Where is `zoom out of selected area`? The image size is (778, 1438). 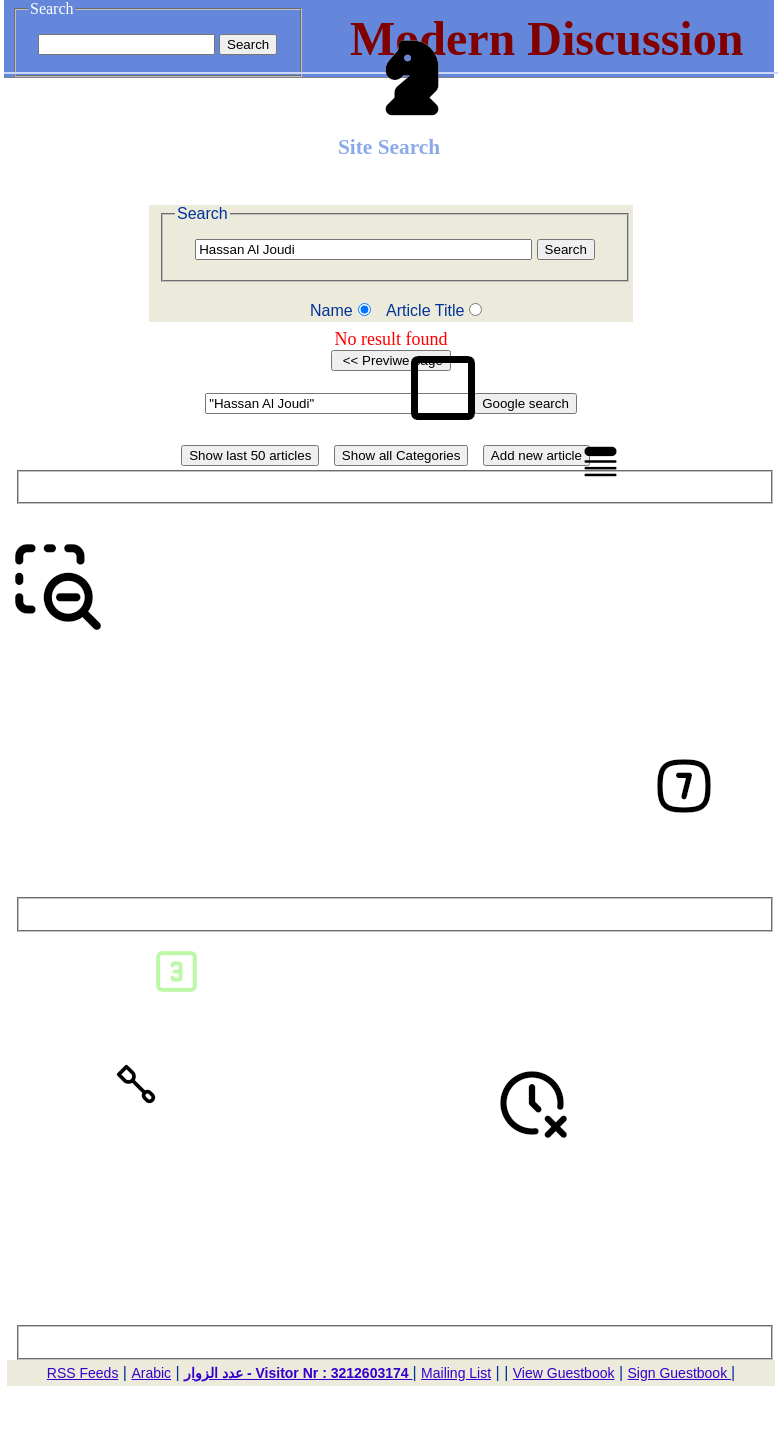
zoom out of selected area is located at coordinates (56, 585).